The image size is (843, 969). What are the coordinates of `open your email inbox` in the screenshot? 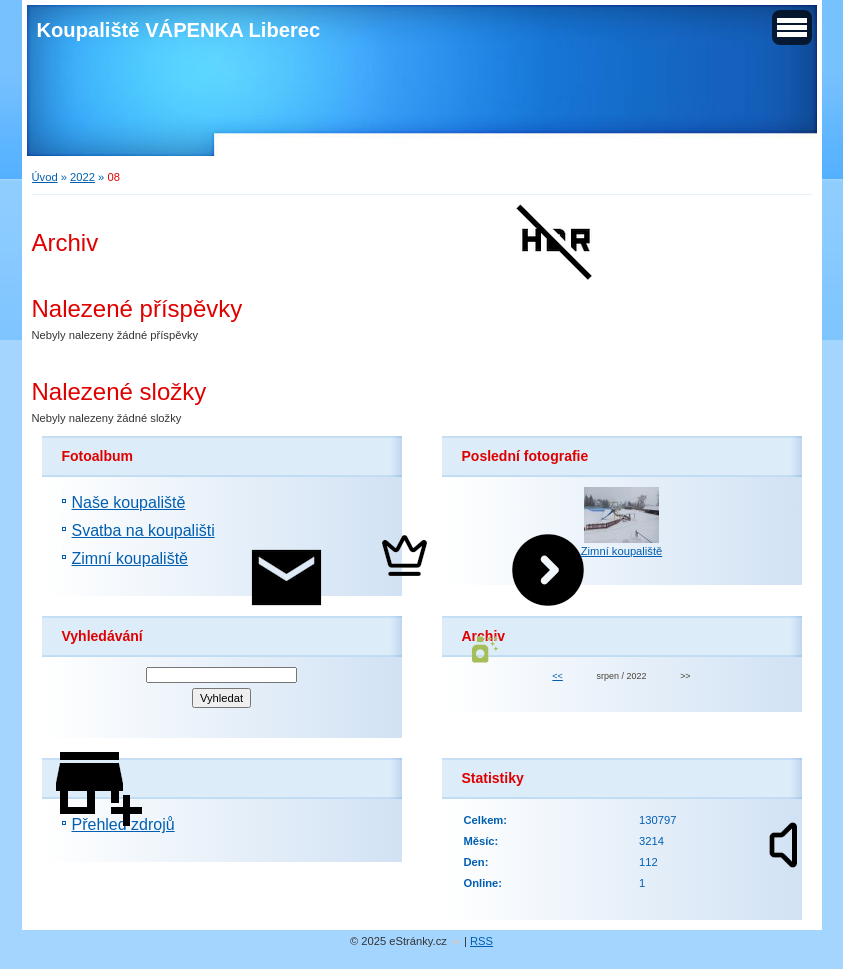 It's located at (286, 577).